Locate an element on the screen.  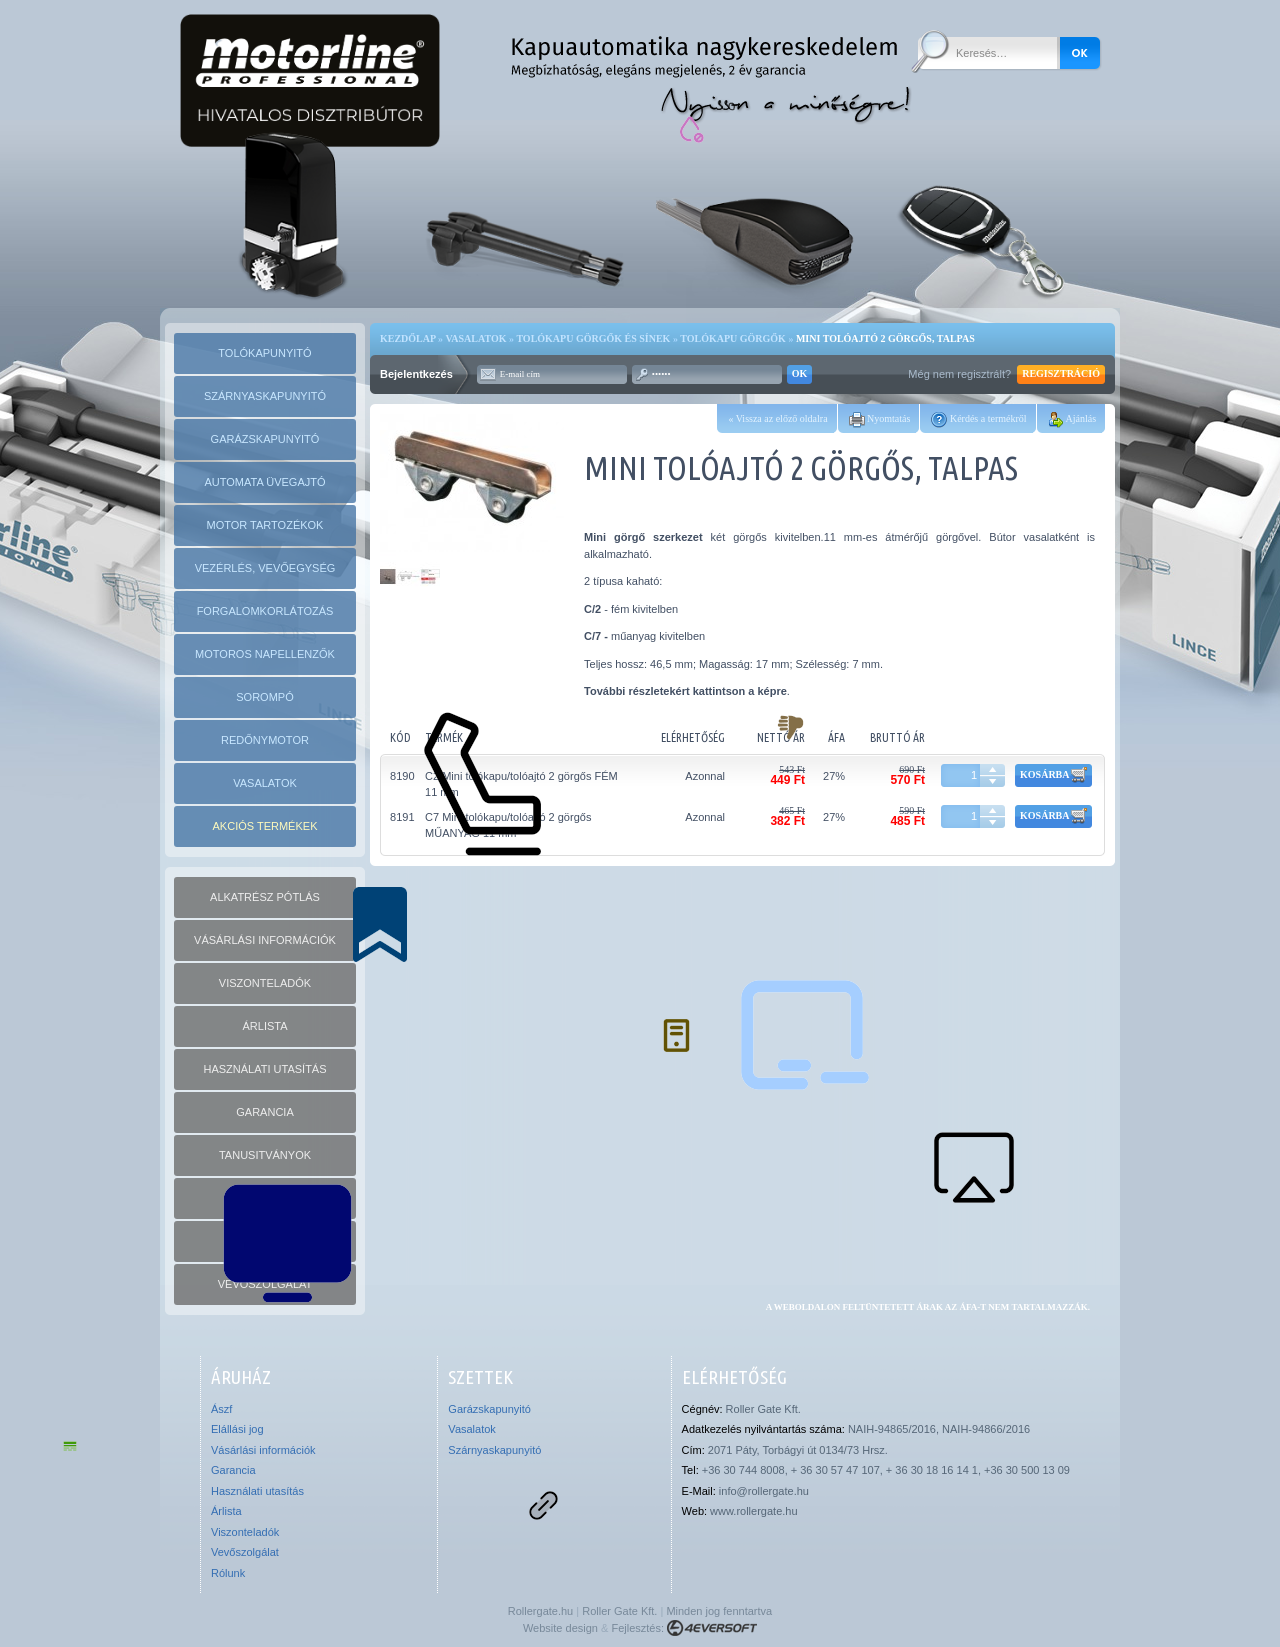
view display settings is located at coordinates (287, 1238).